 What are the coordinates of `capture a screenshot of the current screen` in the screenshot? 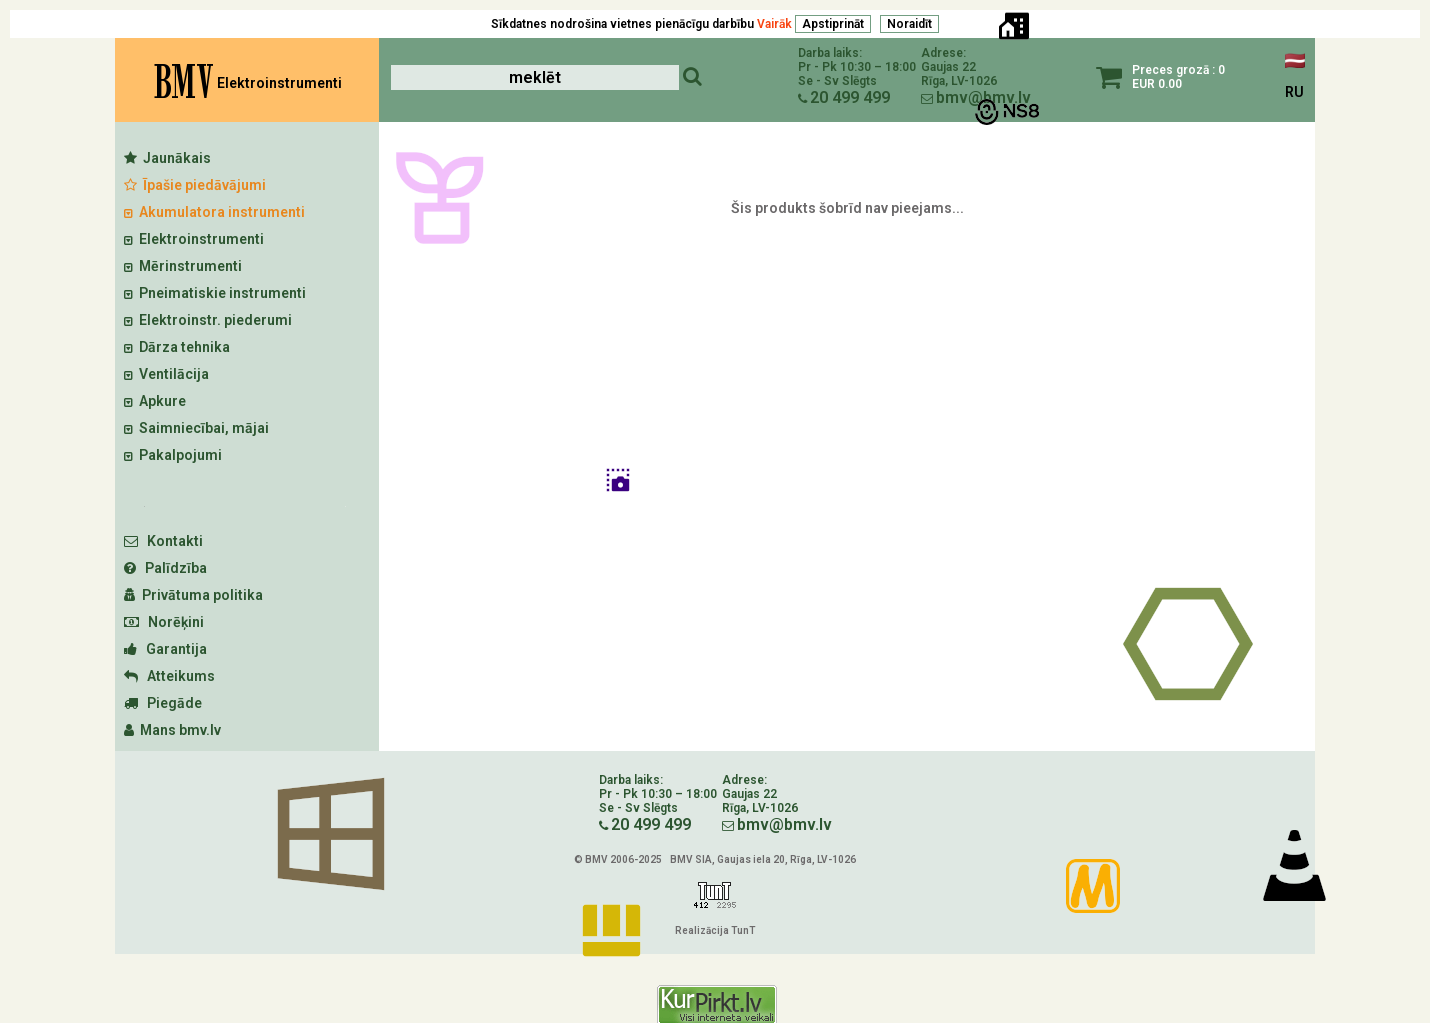 It's located at (618, 480).